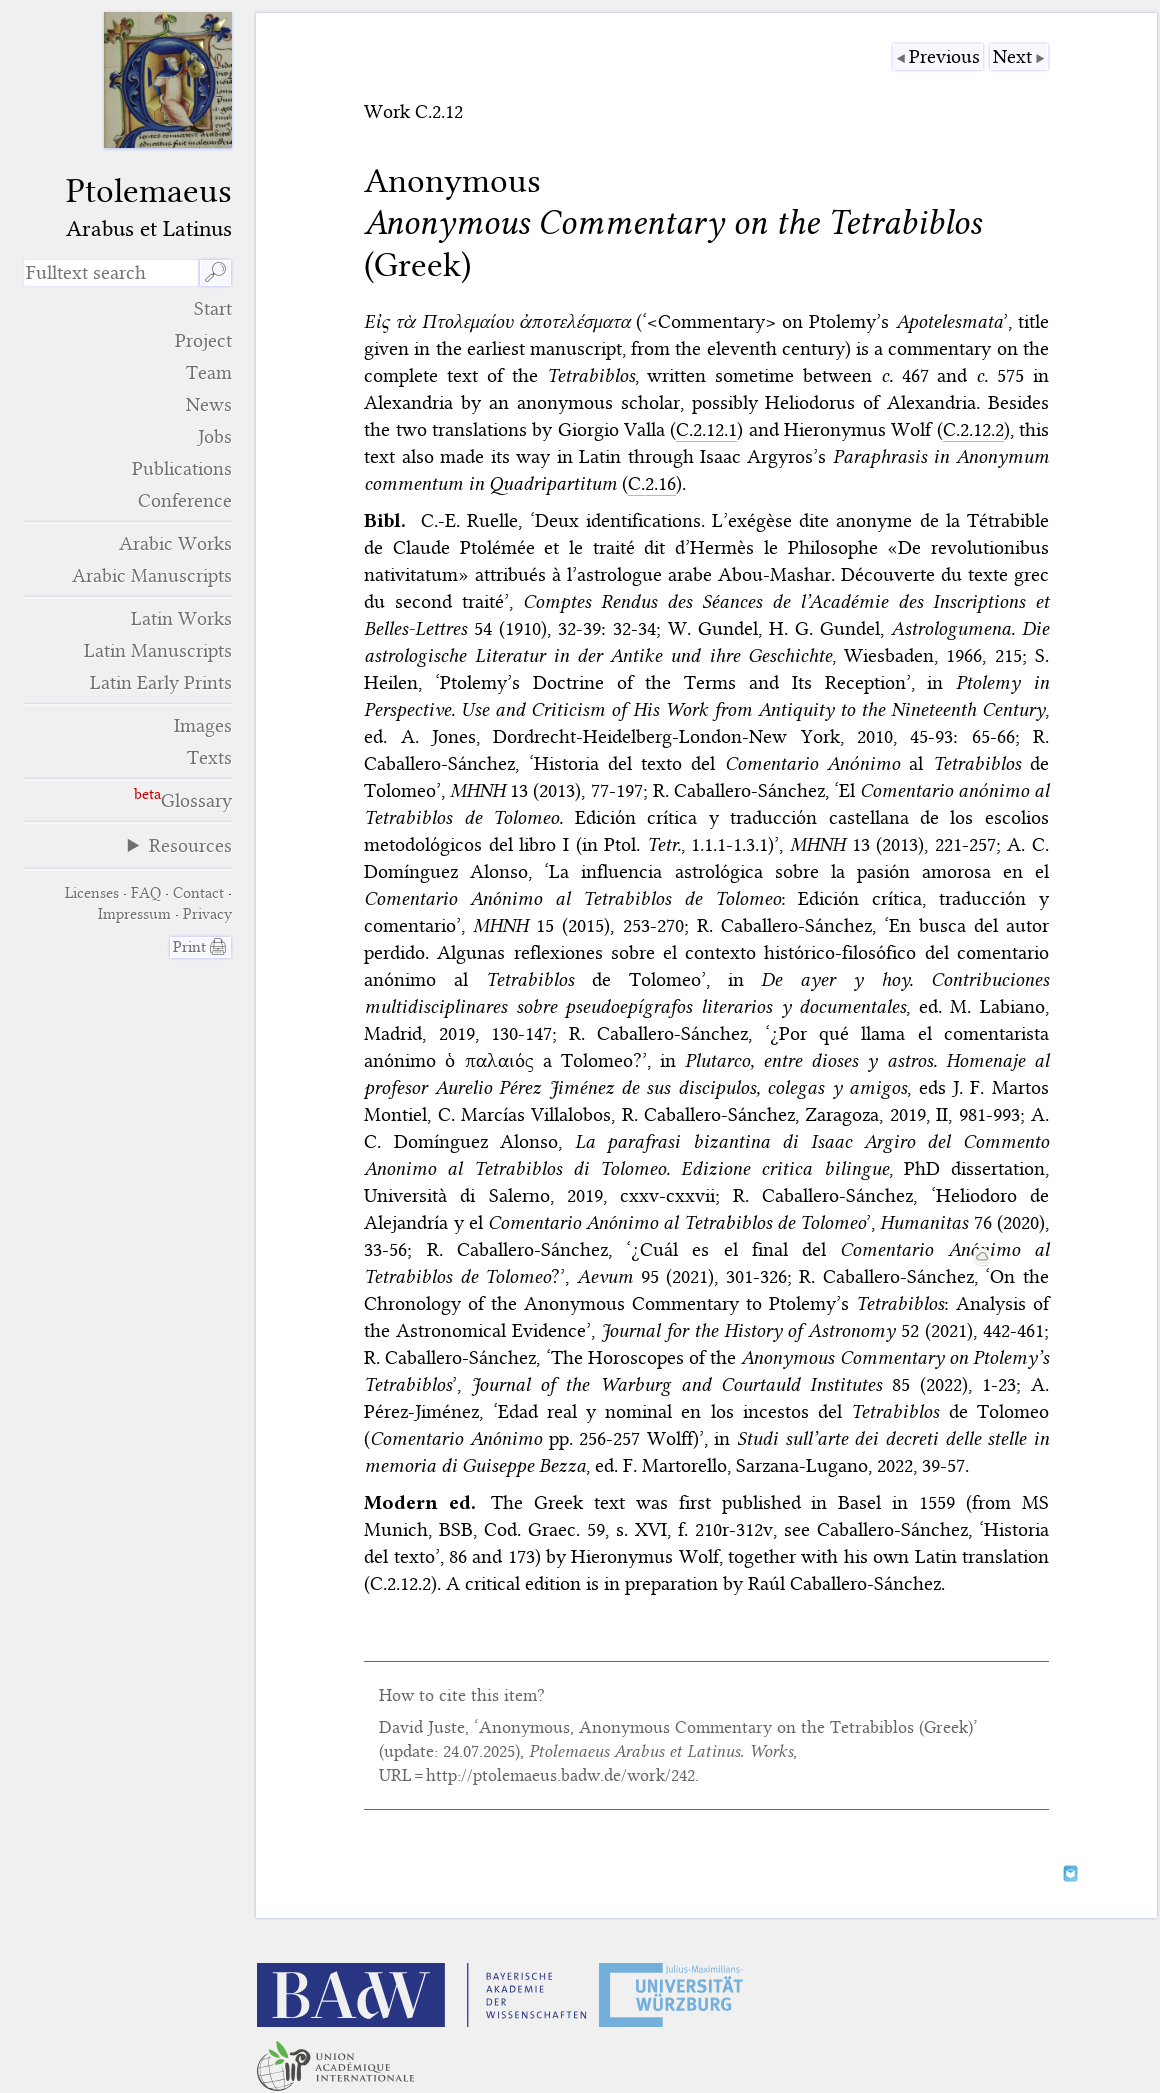 The width and height of the screenshot is (1160, 2093). I want to click on indicates file is synced with Dropbox cloud storage, so click(982, 1257).